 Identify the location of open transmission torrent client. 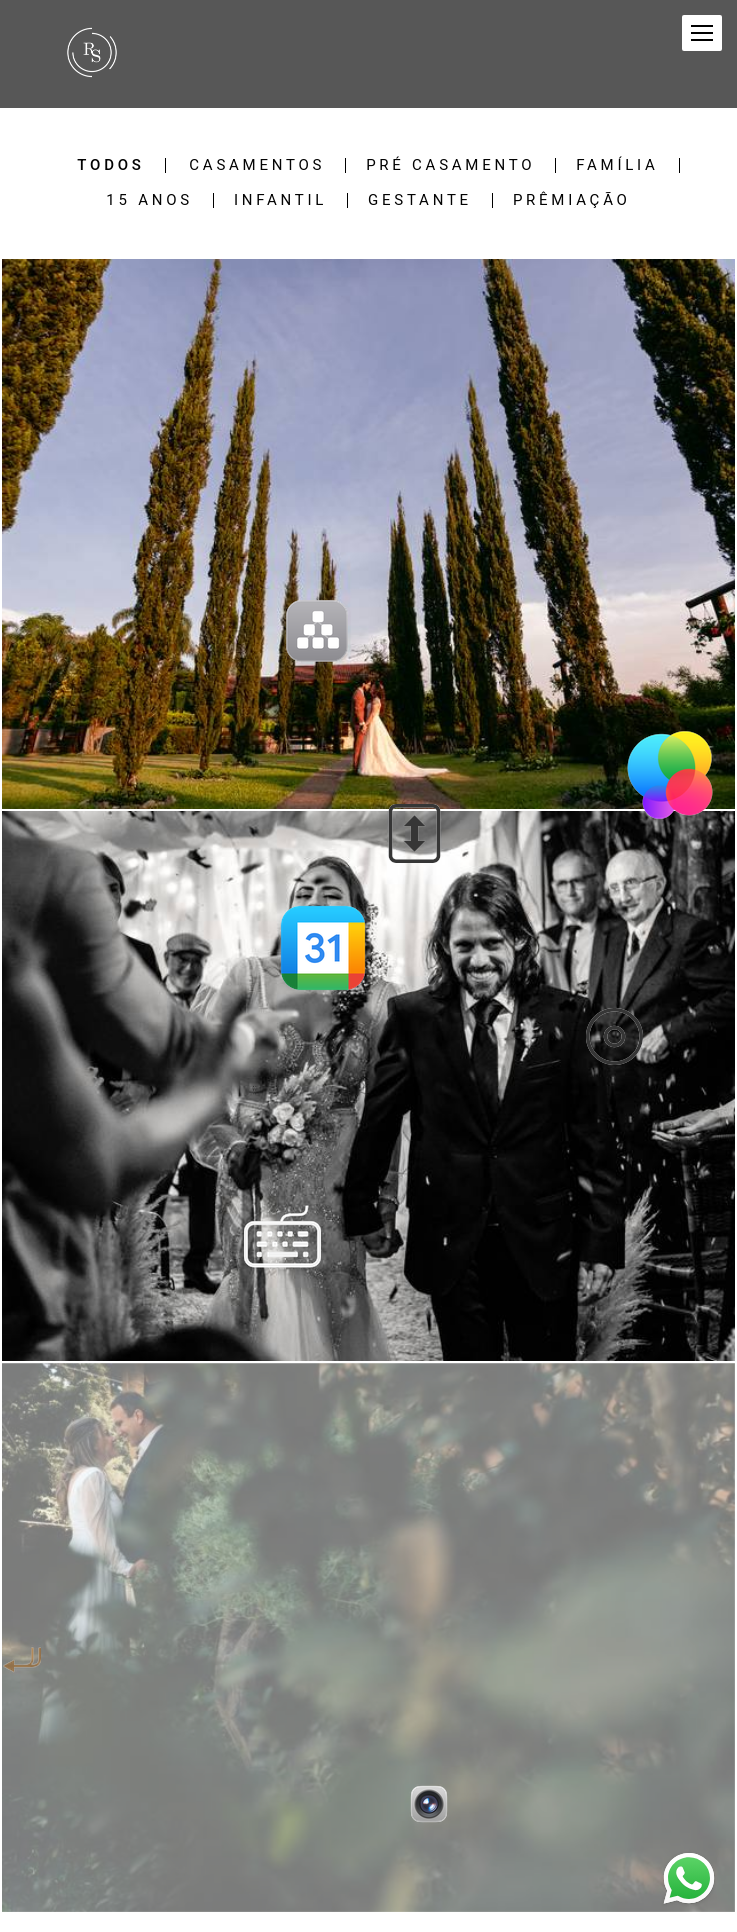
(414, 833).